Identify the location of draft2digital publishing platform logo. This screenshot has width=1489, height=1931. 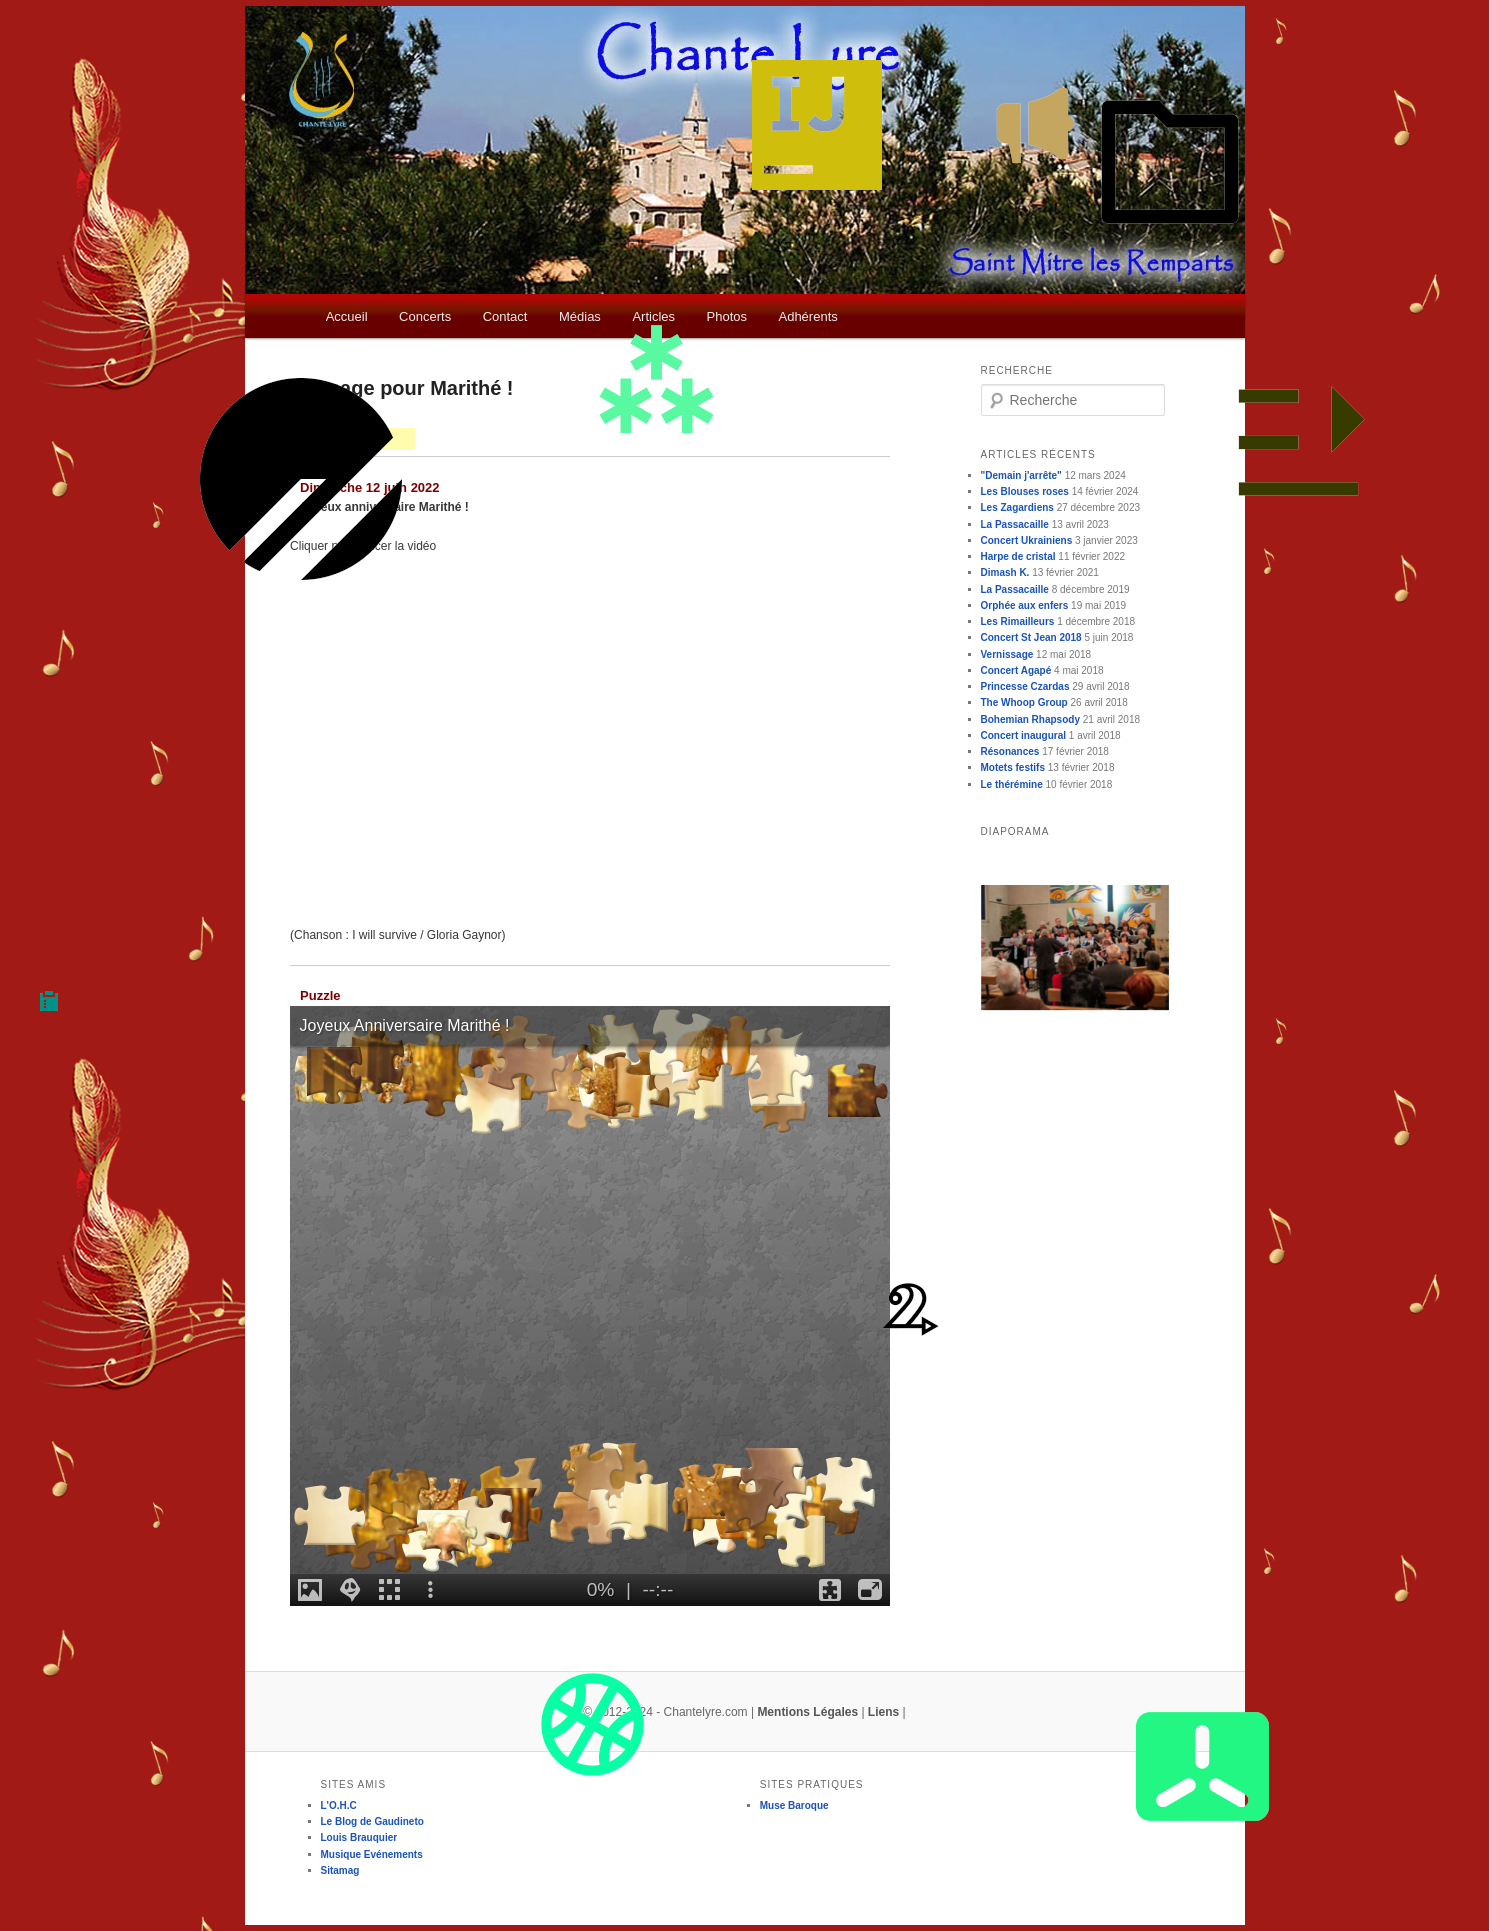
(910, 1309).